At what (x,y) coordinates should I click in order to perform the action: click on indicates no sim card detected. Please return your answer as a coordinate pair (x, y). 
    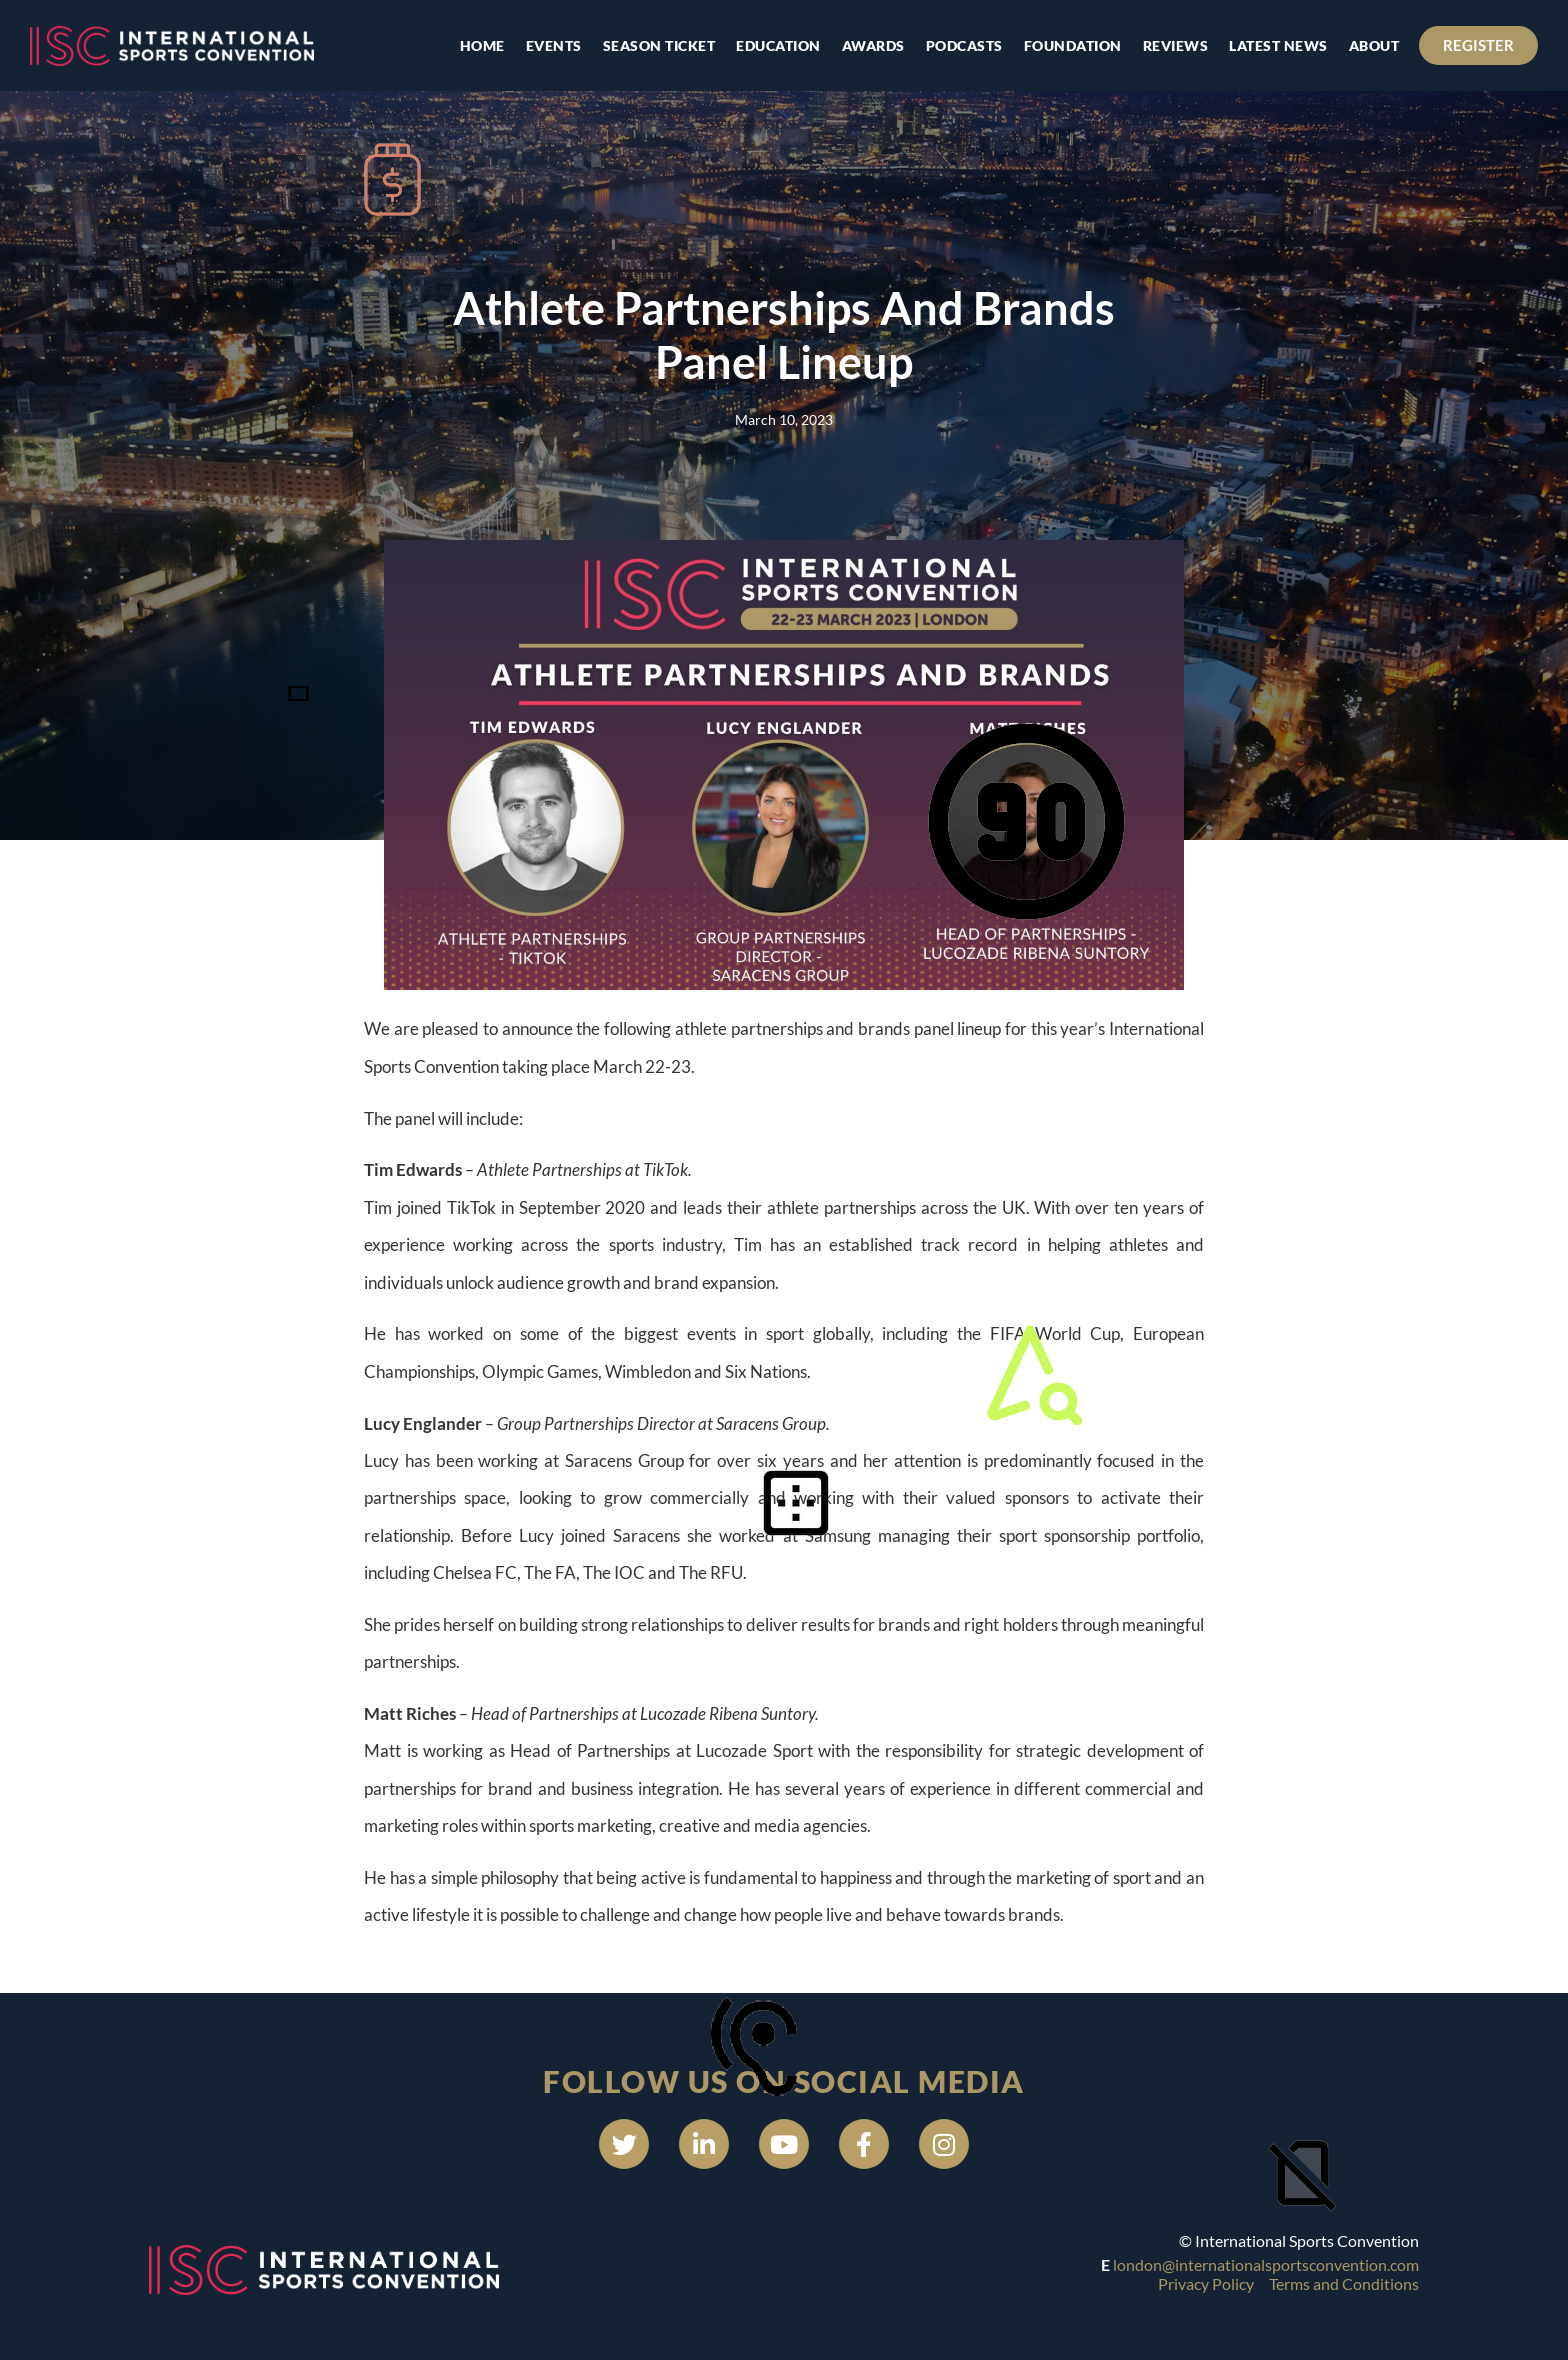
    Looking at the image, I should click on (1303, 2173).